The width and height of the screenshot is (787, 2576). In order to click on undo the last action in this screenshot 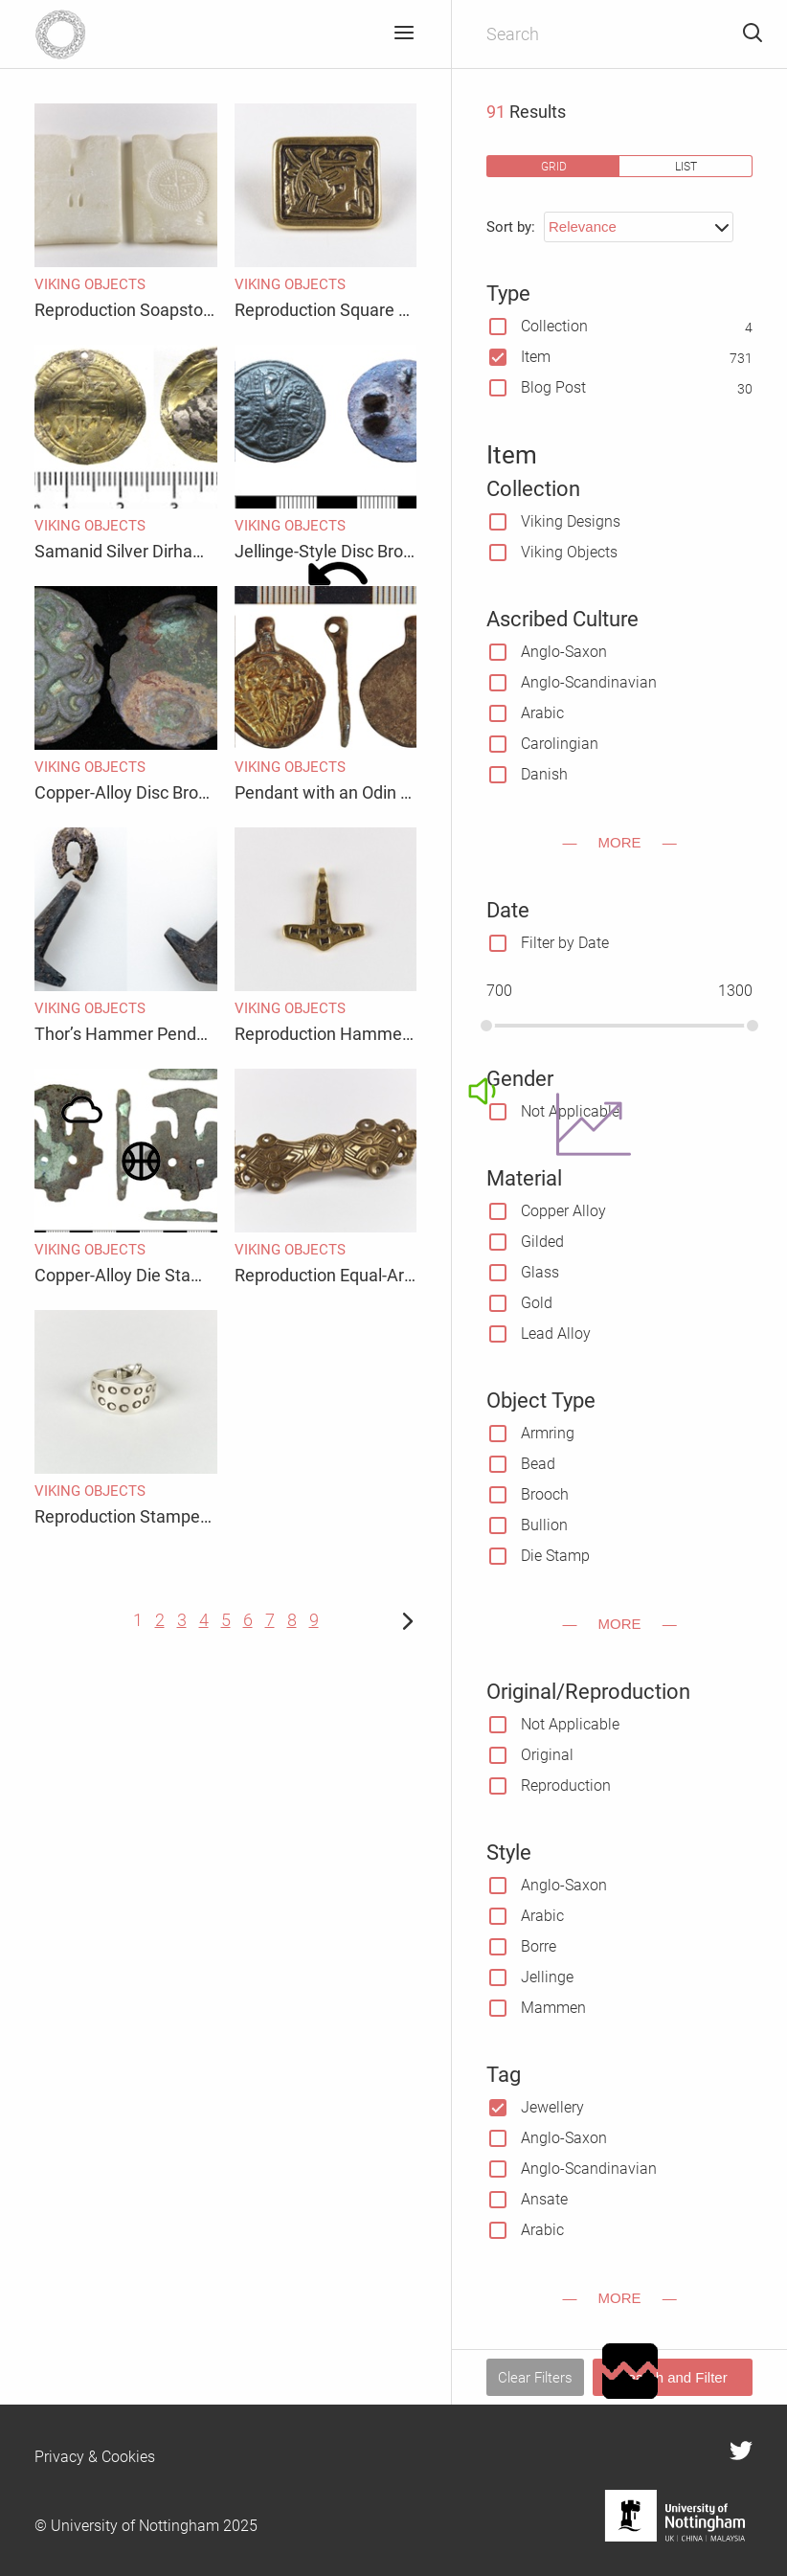, I will do `click(338, 574)`.